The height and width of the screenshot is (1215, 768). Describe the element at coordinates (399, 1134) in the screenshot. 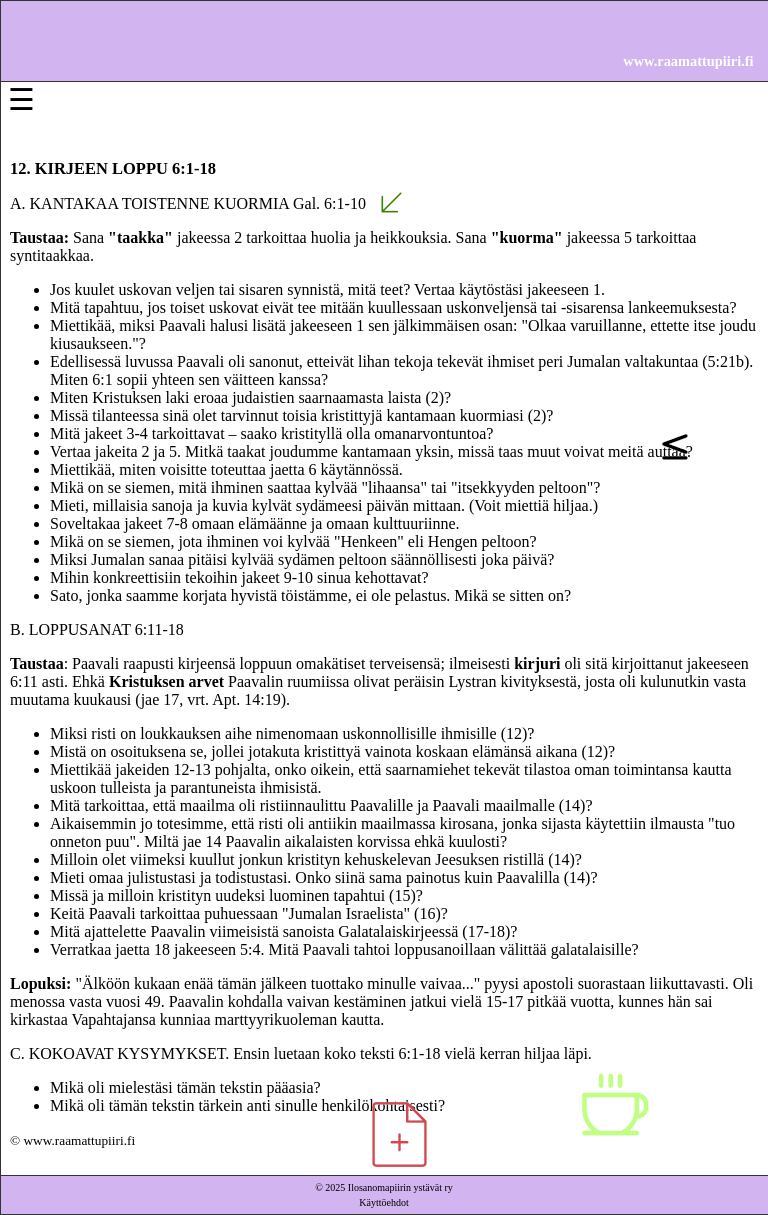

I see `create a new file` at that location.